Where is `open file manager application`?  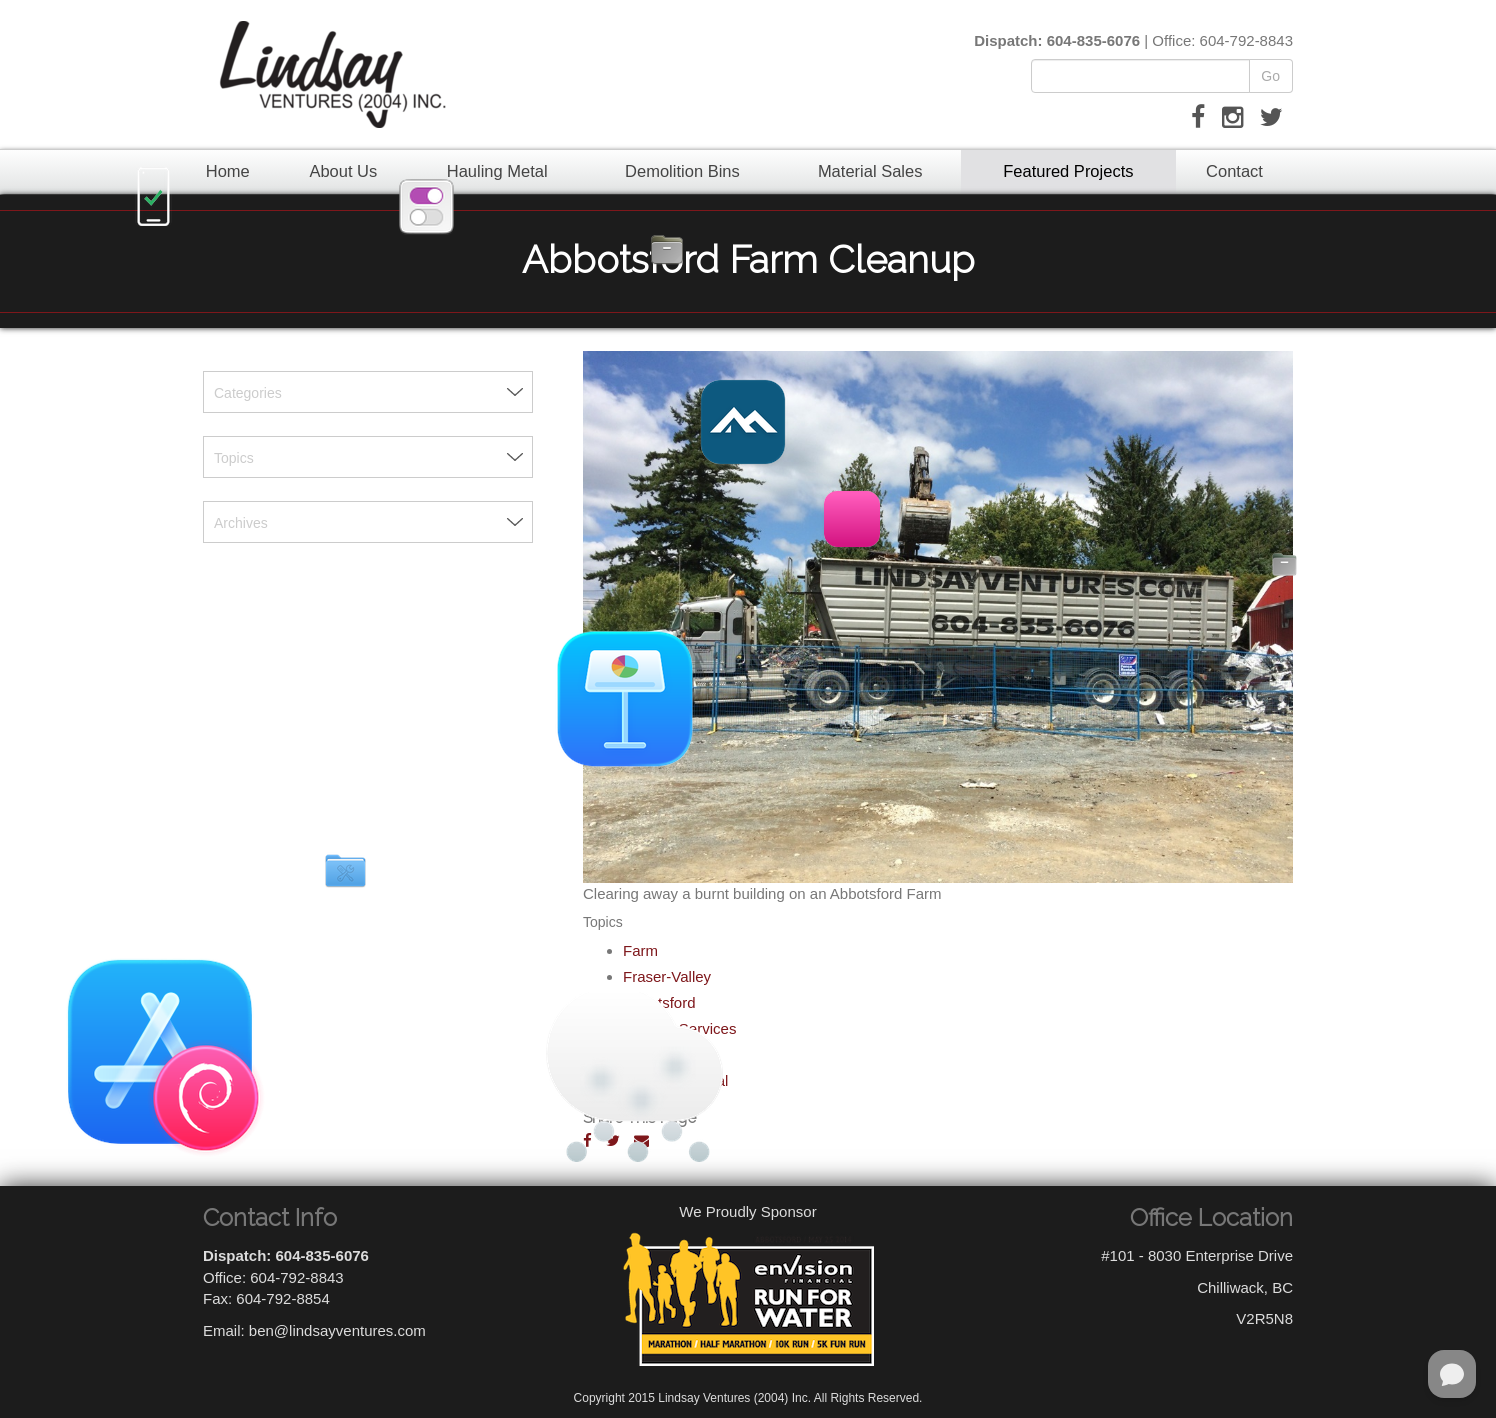 open file manager application is located at coordinates (1284, 564).